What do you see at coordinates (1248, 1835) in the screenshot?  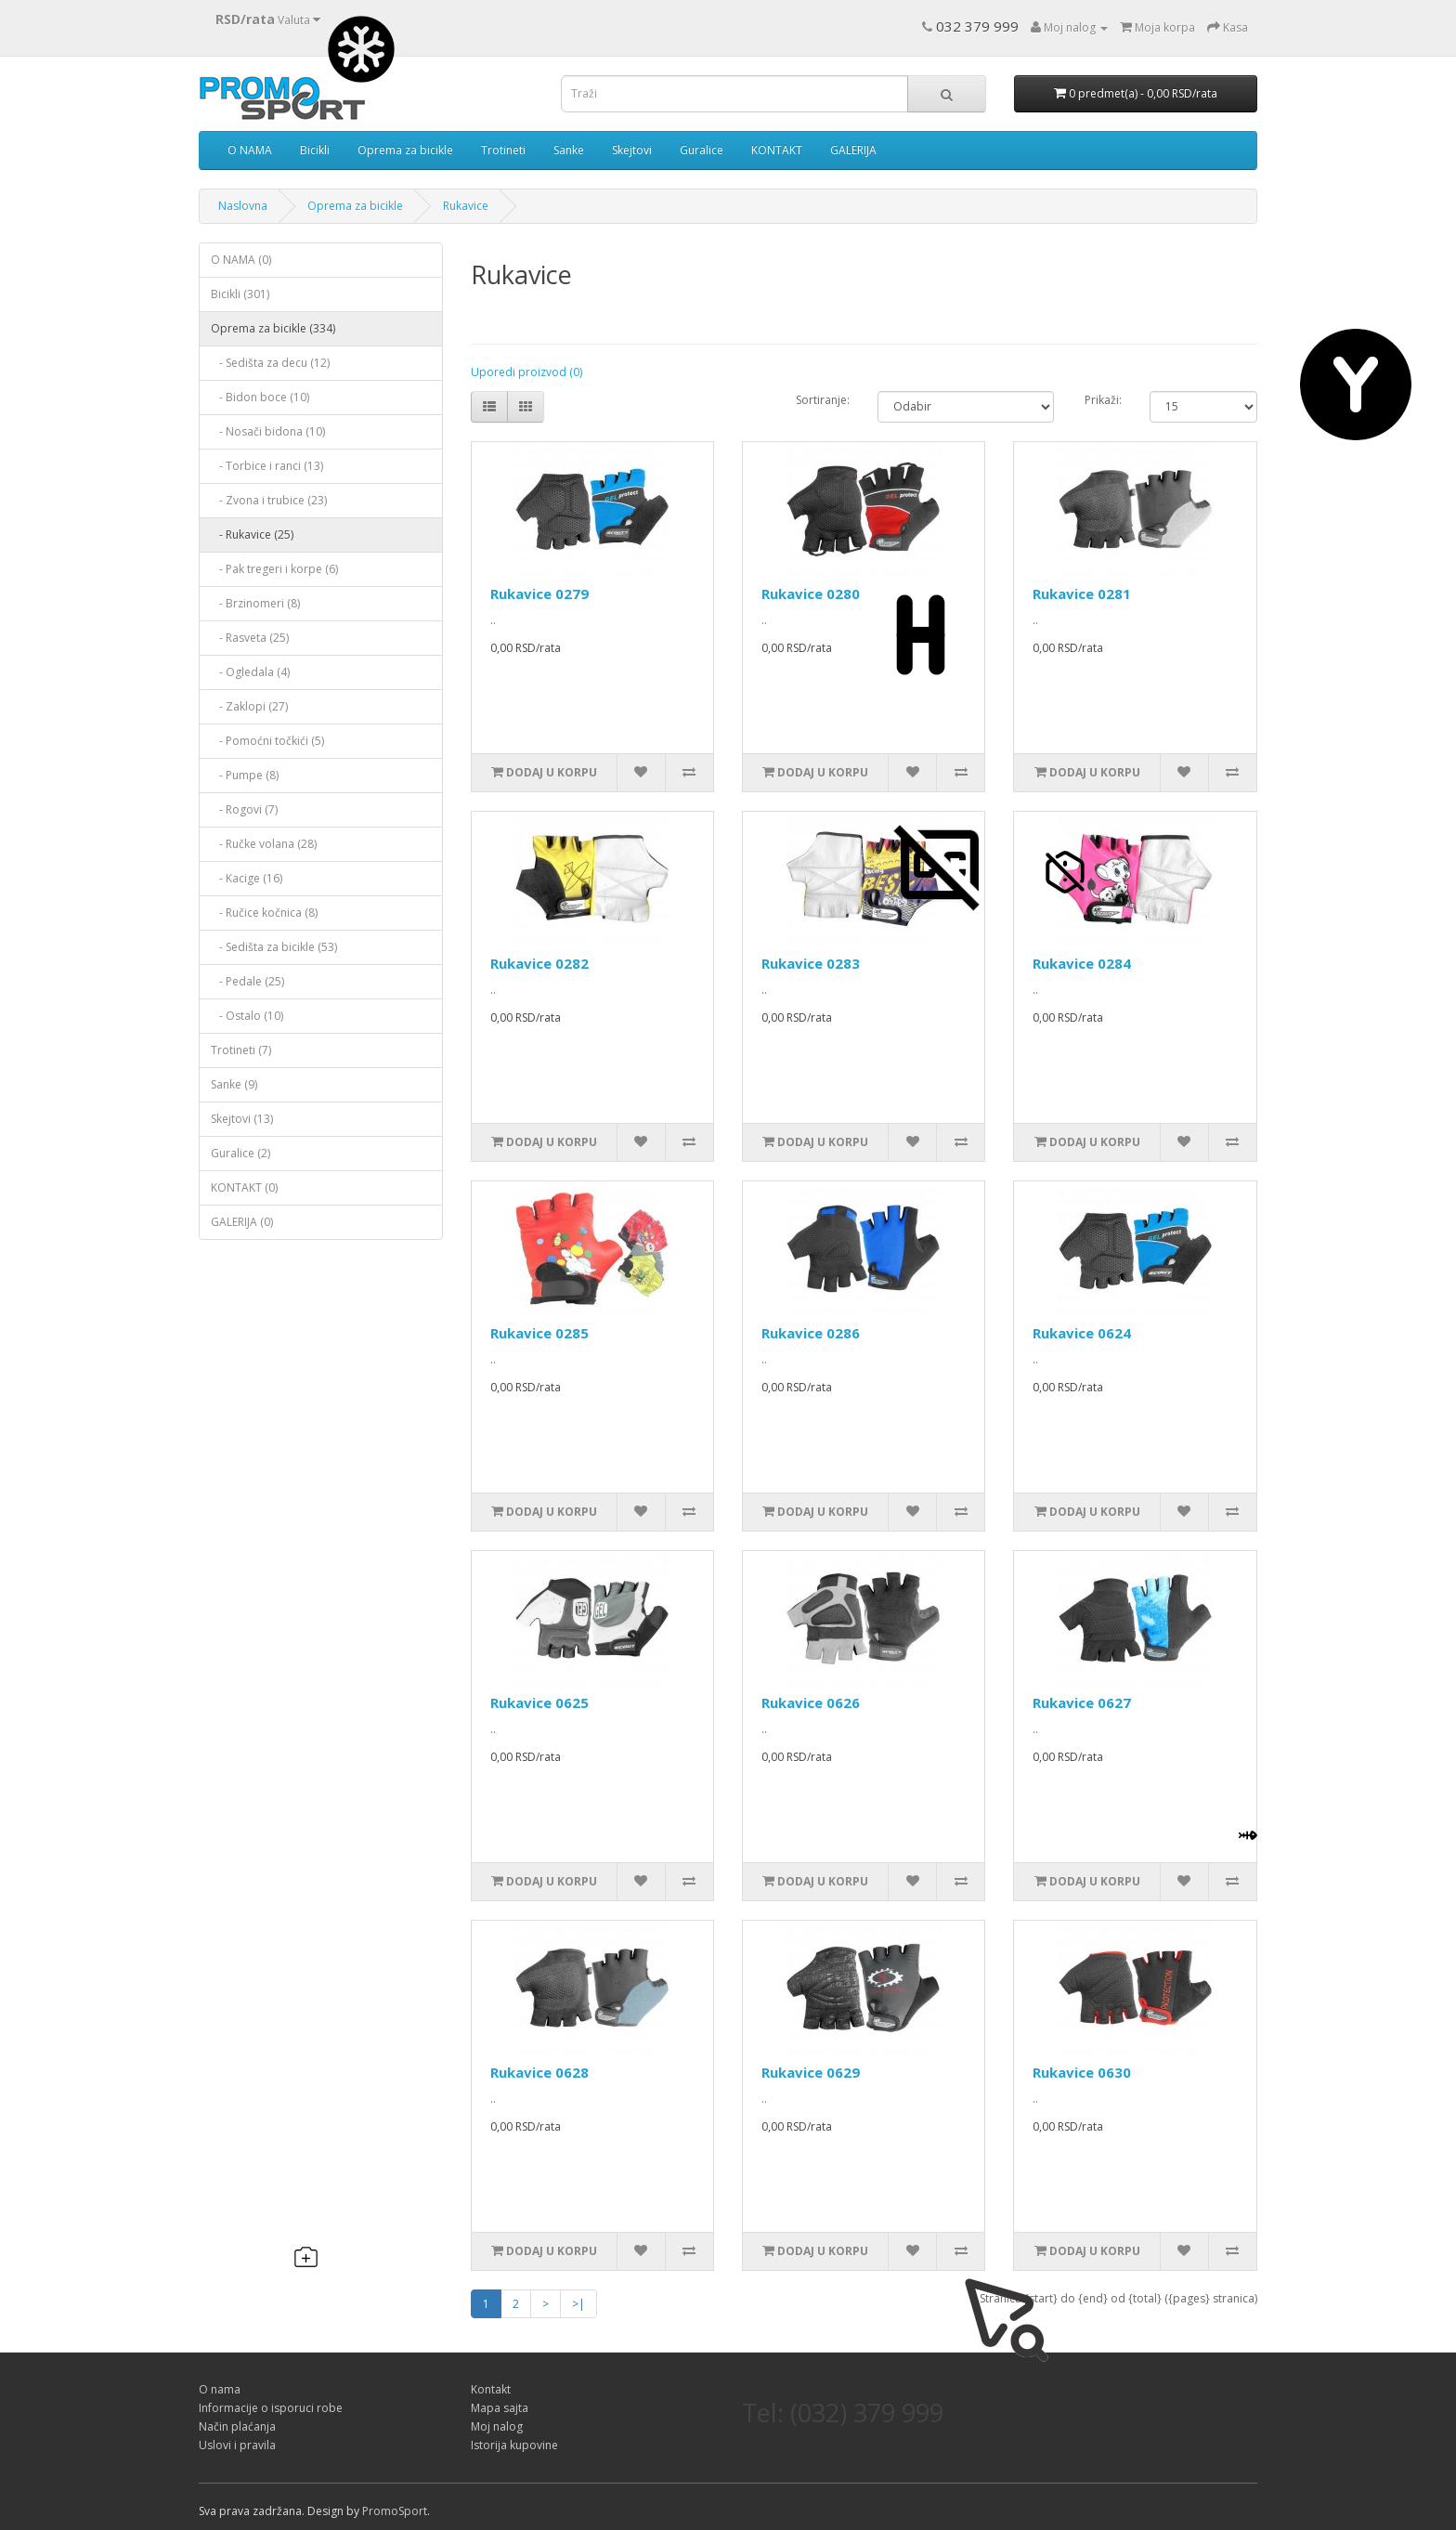 I see `indicates empty state or no results found` at bounding box center [1248, 1835].